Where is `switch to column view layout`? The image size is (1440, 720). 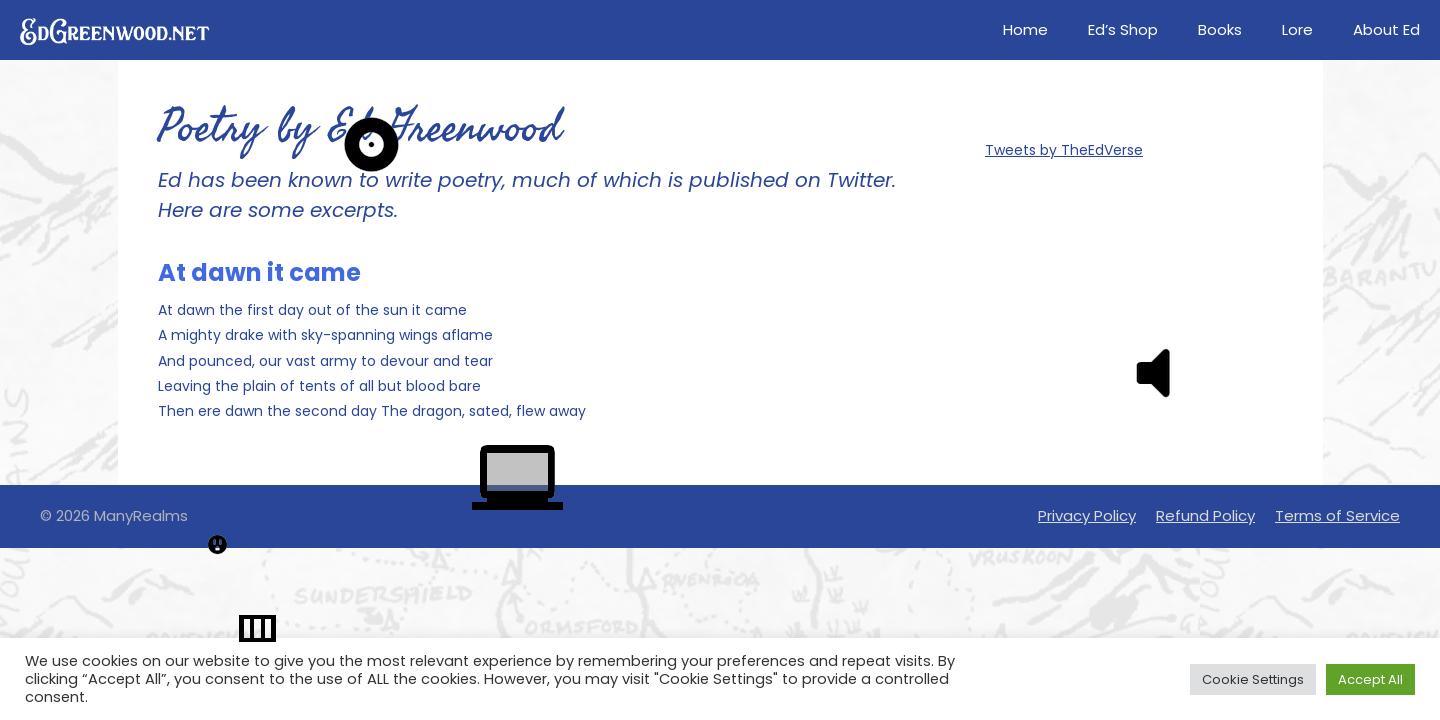 switch to column view layout is located at coordinates (256, 629).